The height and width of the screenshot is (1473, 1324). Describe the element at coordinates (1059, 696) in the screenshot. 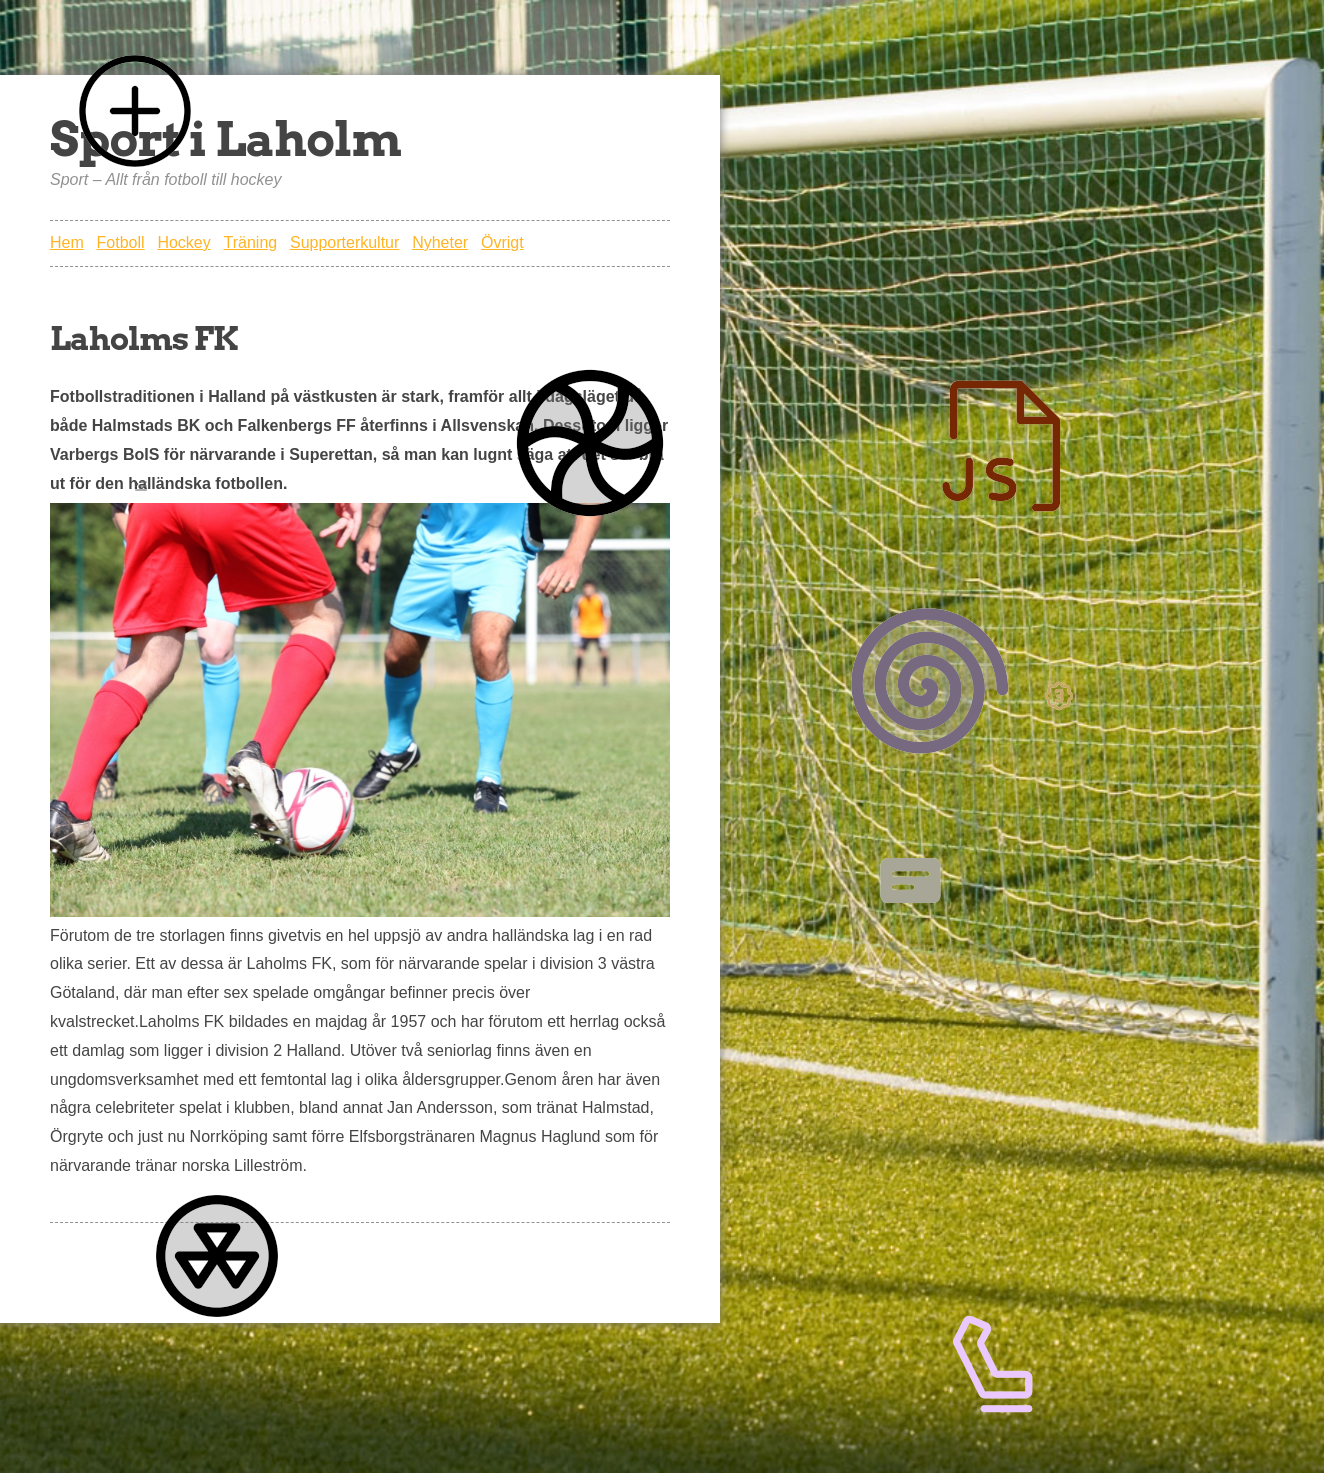

I see `indicates third place or bronze ranking` at that location.